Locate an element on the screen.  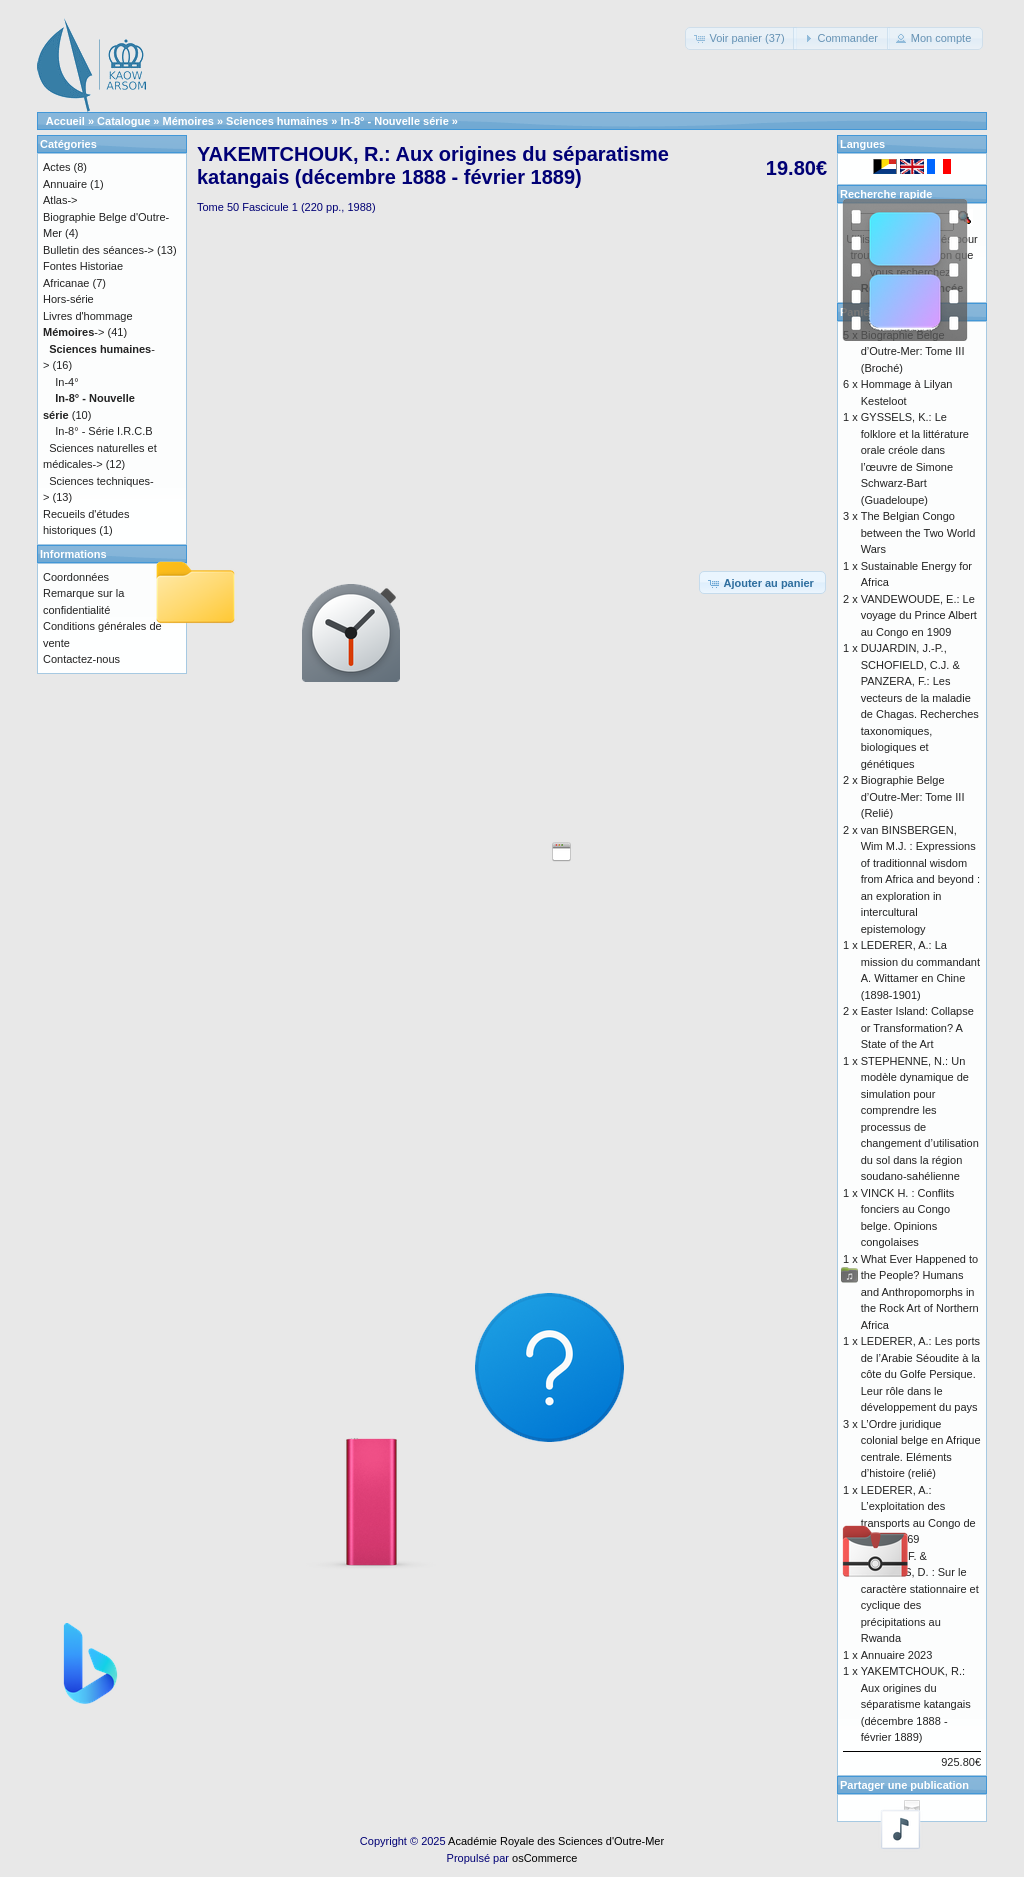
open folder containing pokémon timer ball assets is located at coordinates (875, 1553).